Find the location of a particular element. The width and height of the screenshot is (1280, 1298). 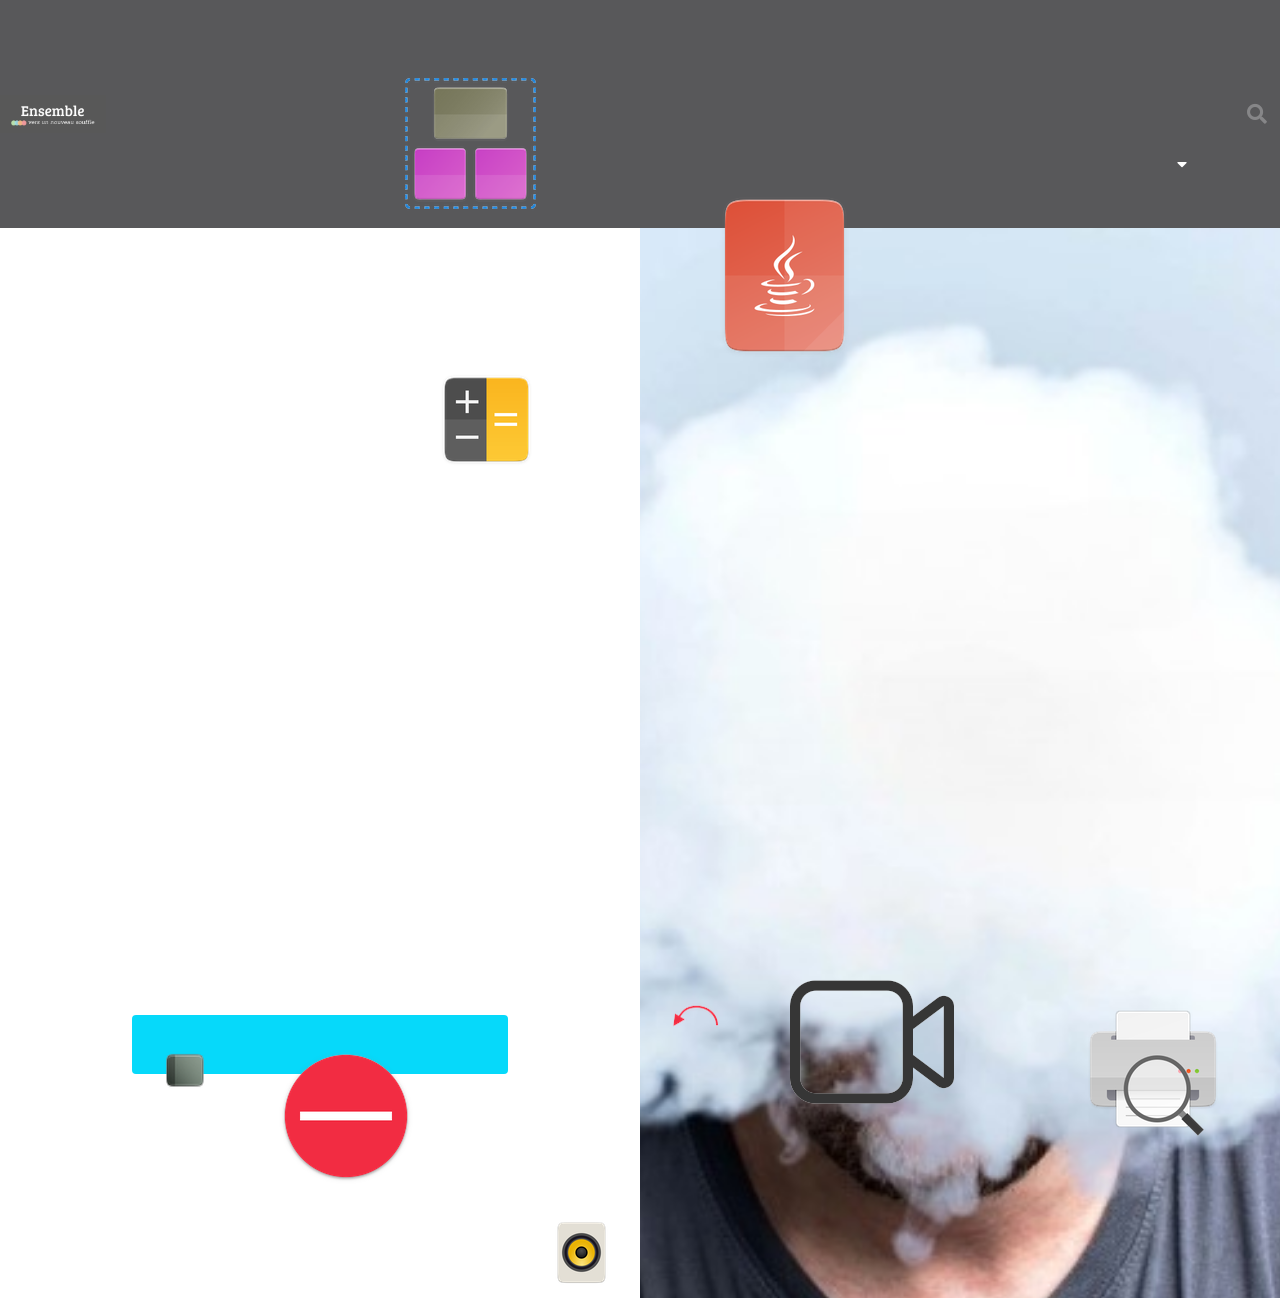

access your desktop folder is located at coordinates (185, 1069).